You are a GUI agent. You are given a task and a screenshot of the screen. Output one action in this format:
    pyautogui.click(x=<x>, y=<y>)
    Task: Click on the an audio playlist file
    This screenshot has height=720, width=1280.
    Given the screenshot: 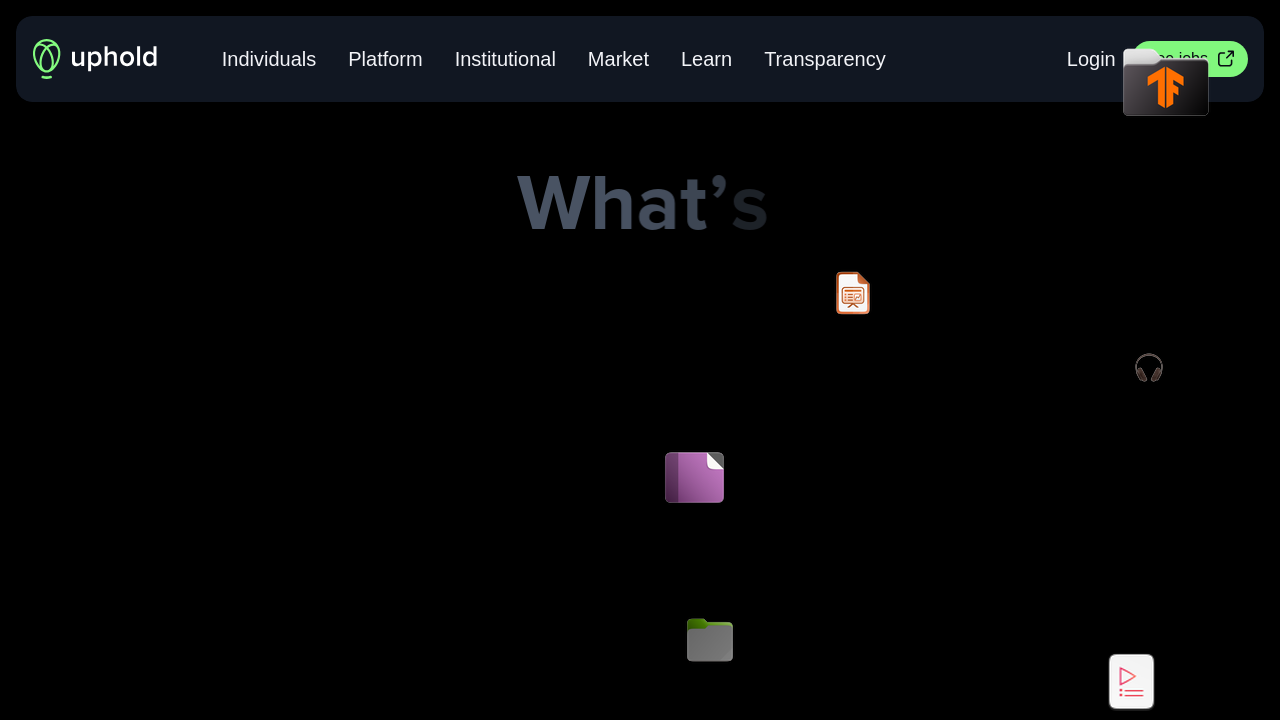 What is the action you would take?
    pyautogui.click(x=1131, y=681)
    